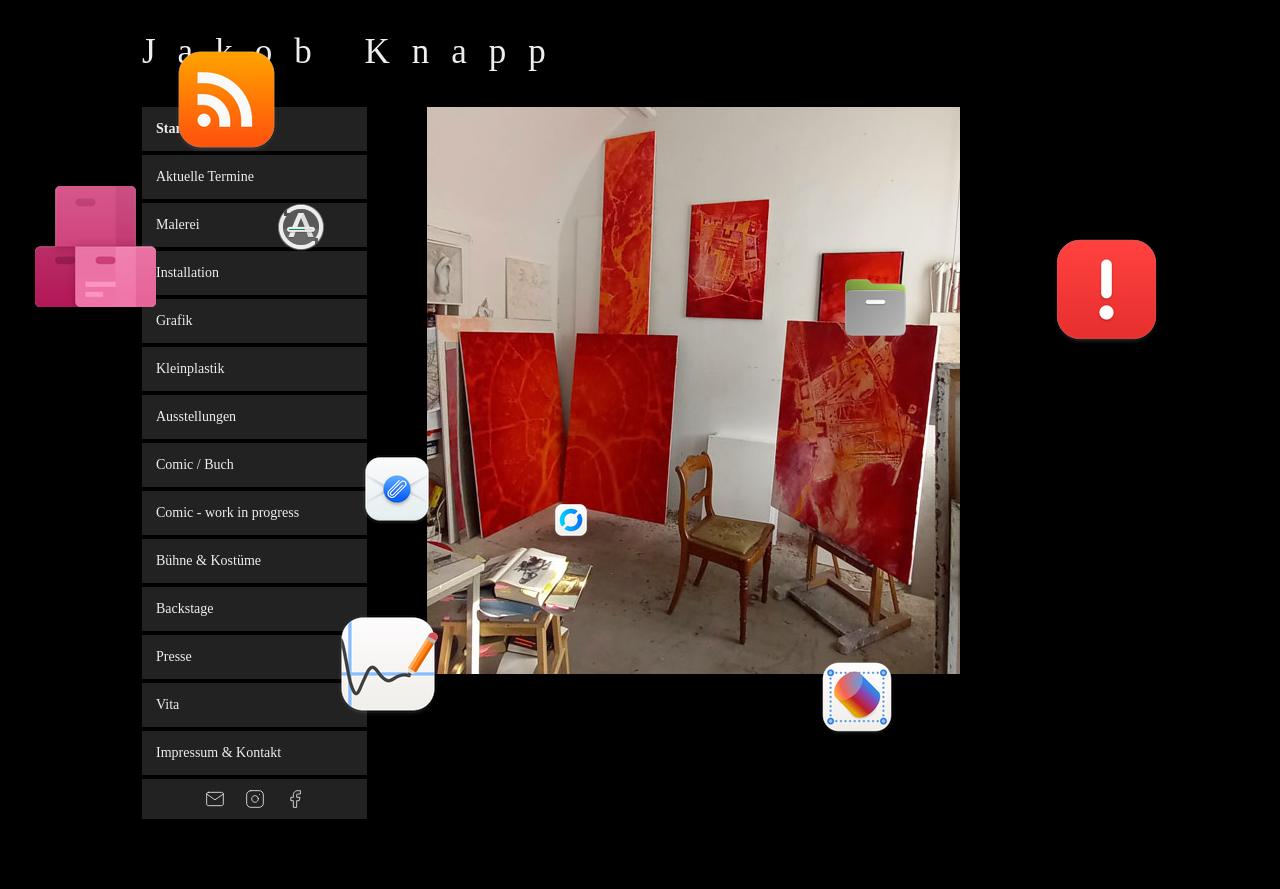  I want to click on open the artifacts app, so click(95, 246).